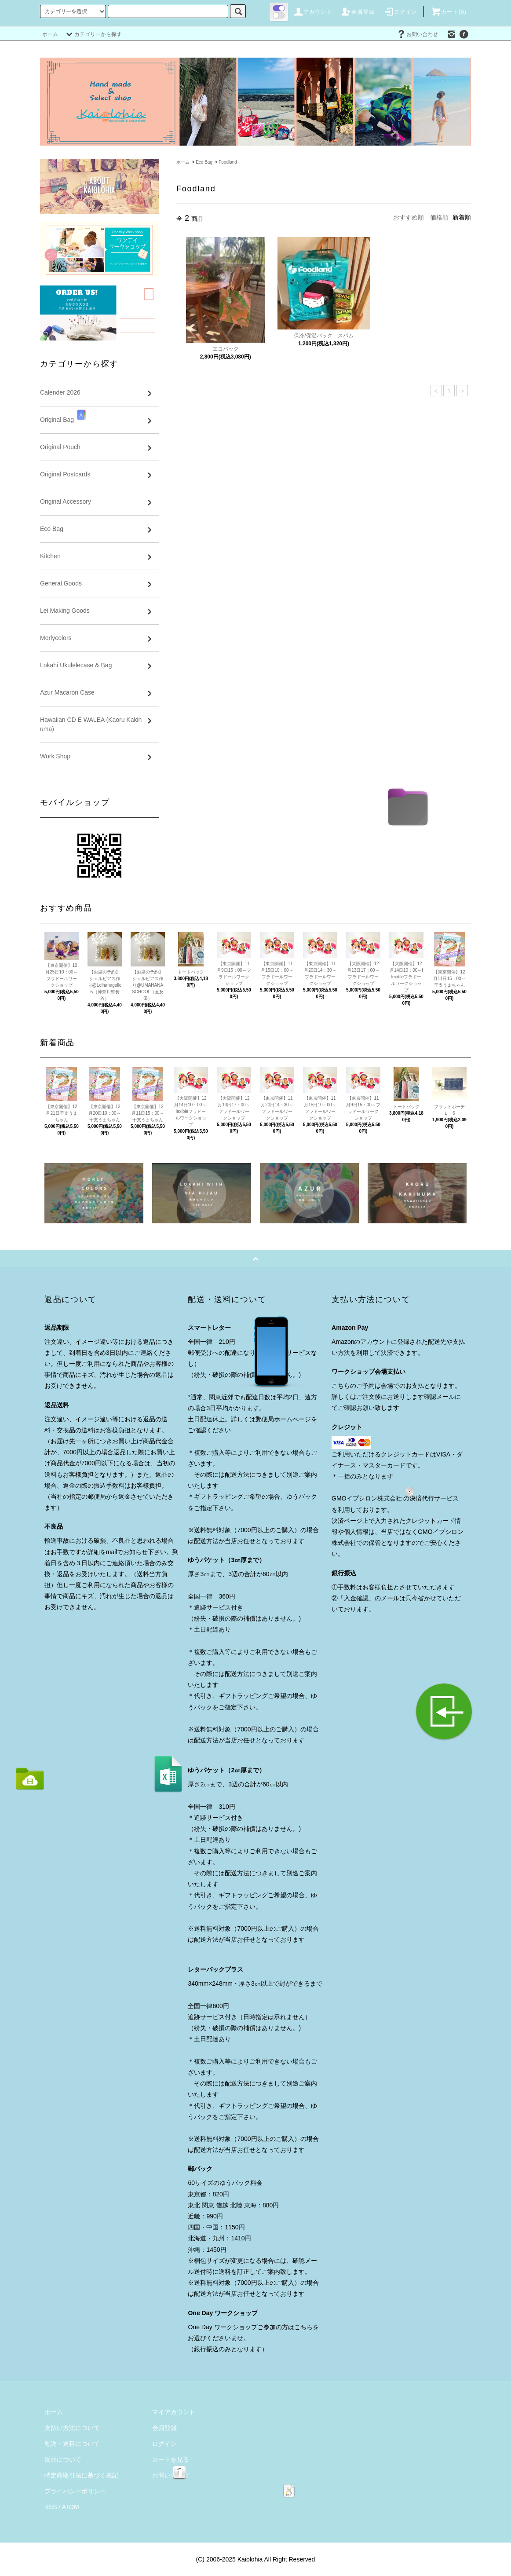 Image resolution: width=511 pixels, height=2576 pixels. What do you see at coordinates (279, 12) in the screenshot?
I see `open system tweaks or customization settings` at bounding box center [279, 12].